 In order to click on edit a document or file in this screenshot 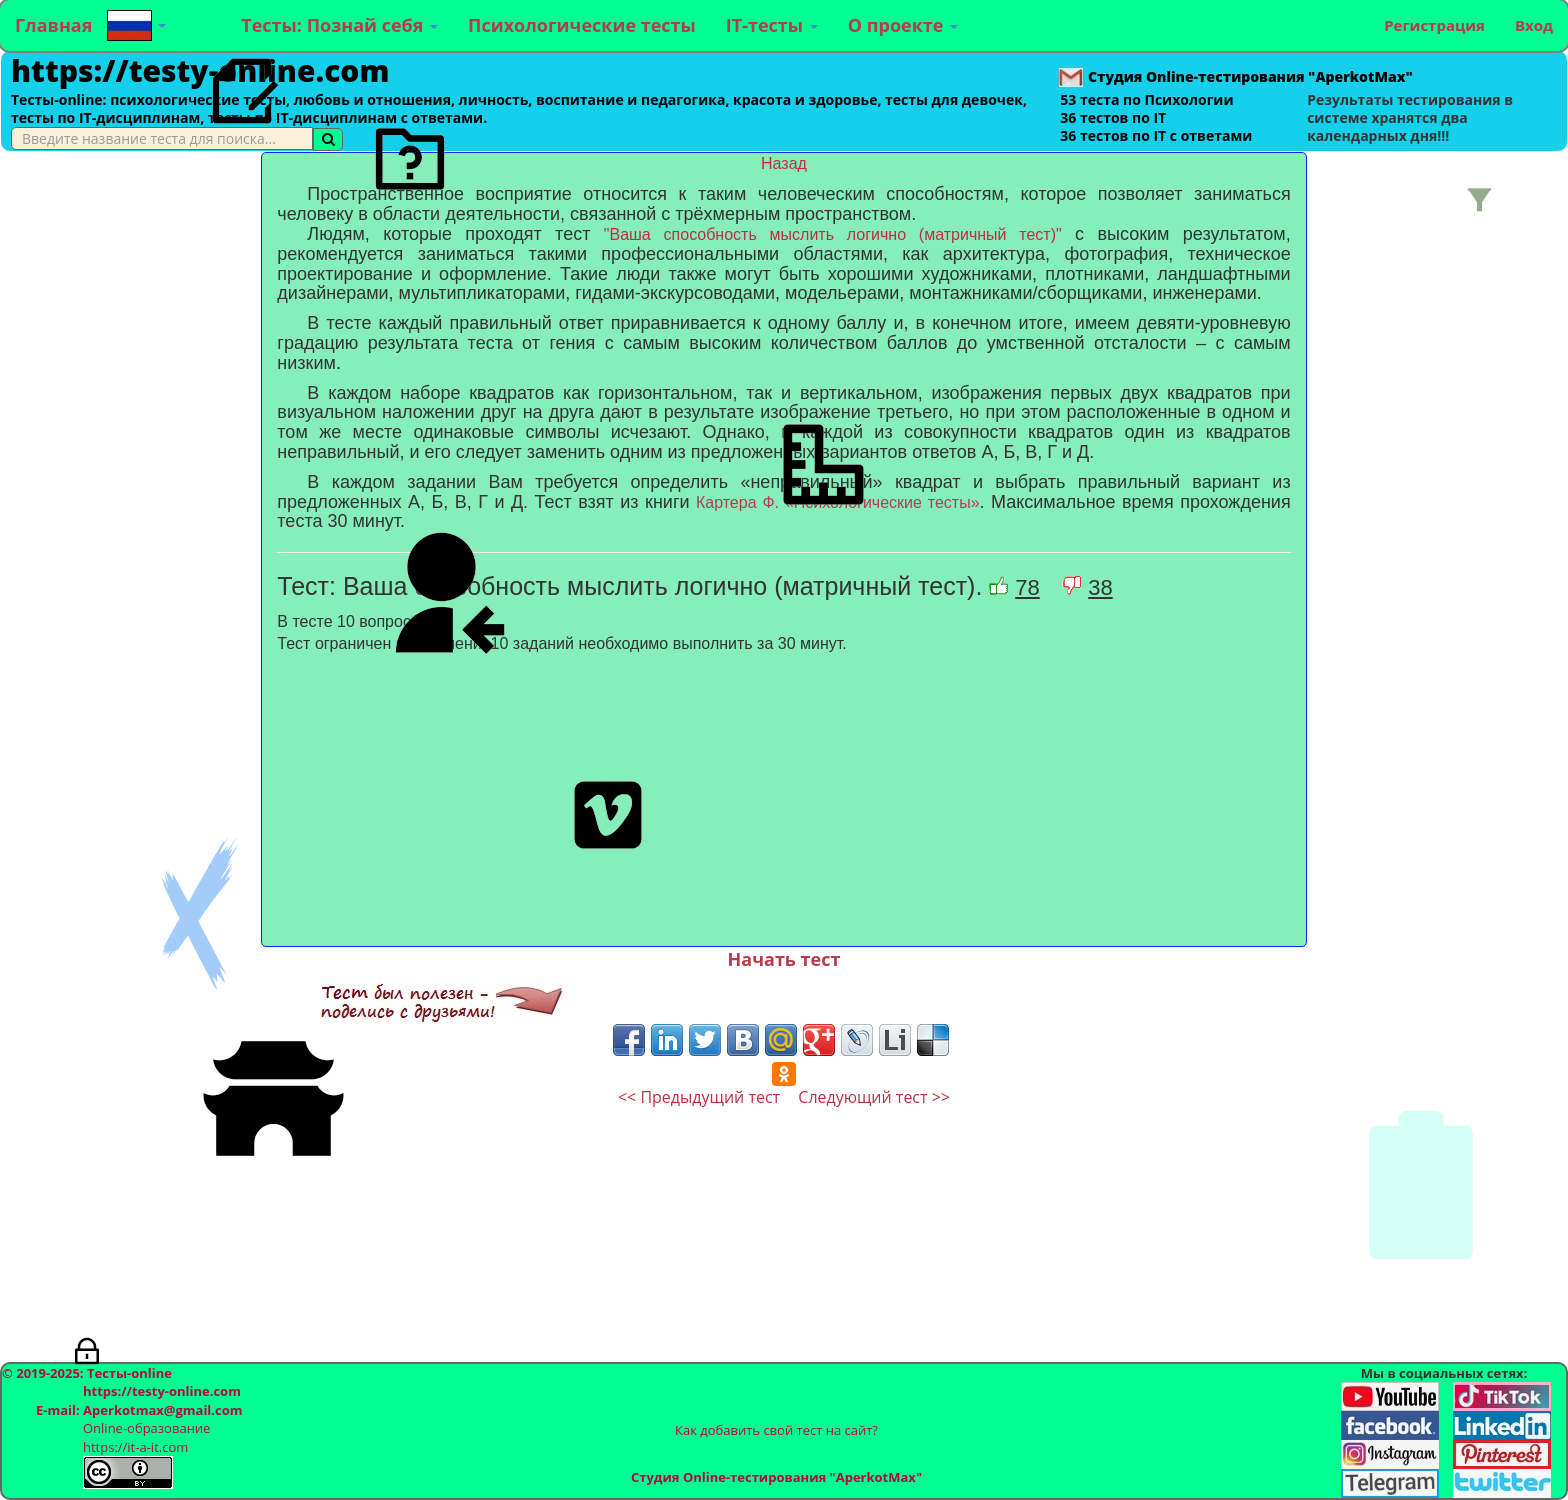, I will do `click(242, 91)`.